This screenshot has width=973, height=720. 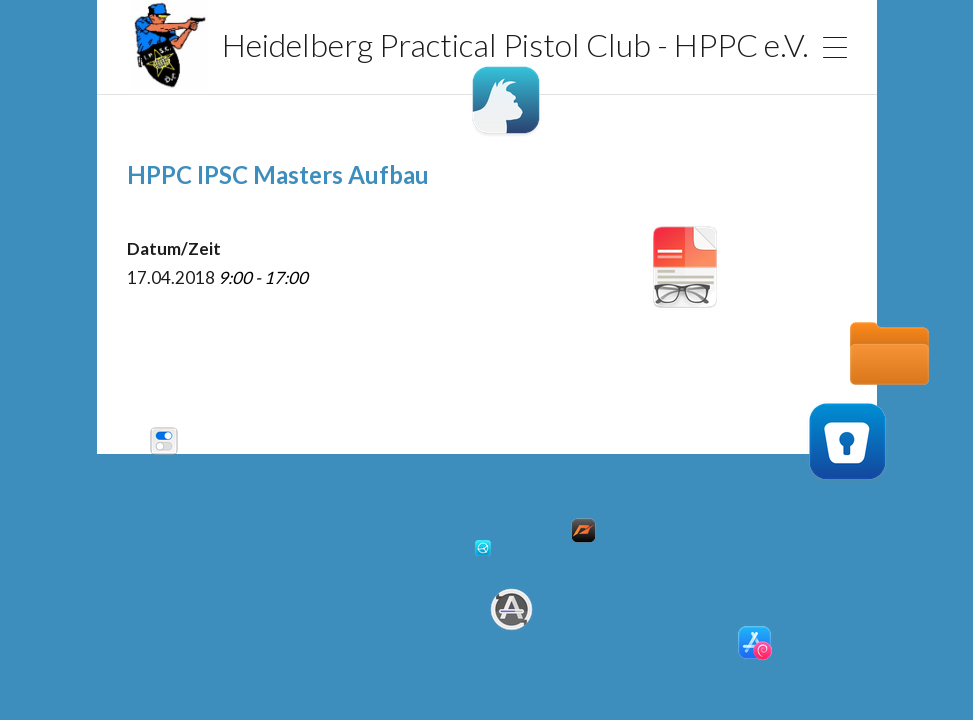 What do you see at coordinates (685, 267) in the screenshot?
I see `open papers app for reading and organizing documents` at bounding box center [685, 267].